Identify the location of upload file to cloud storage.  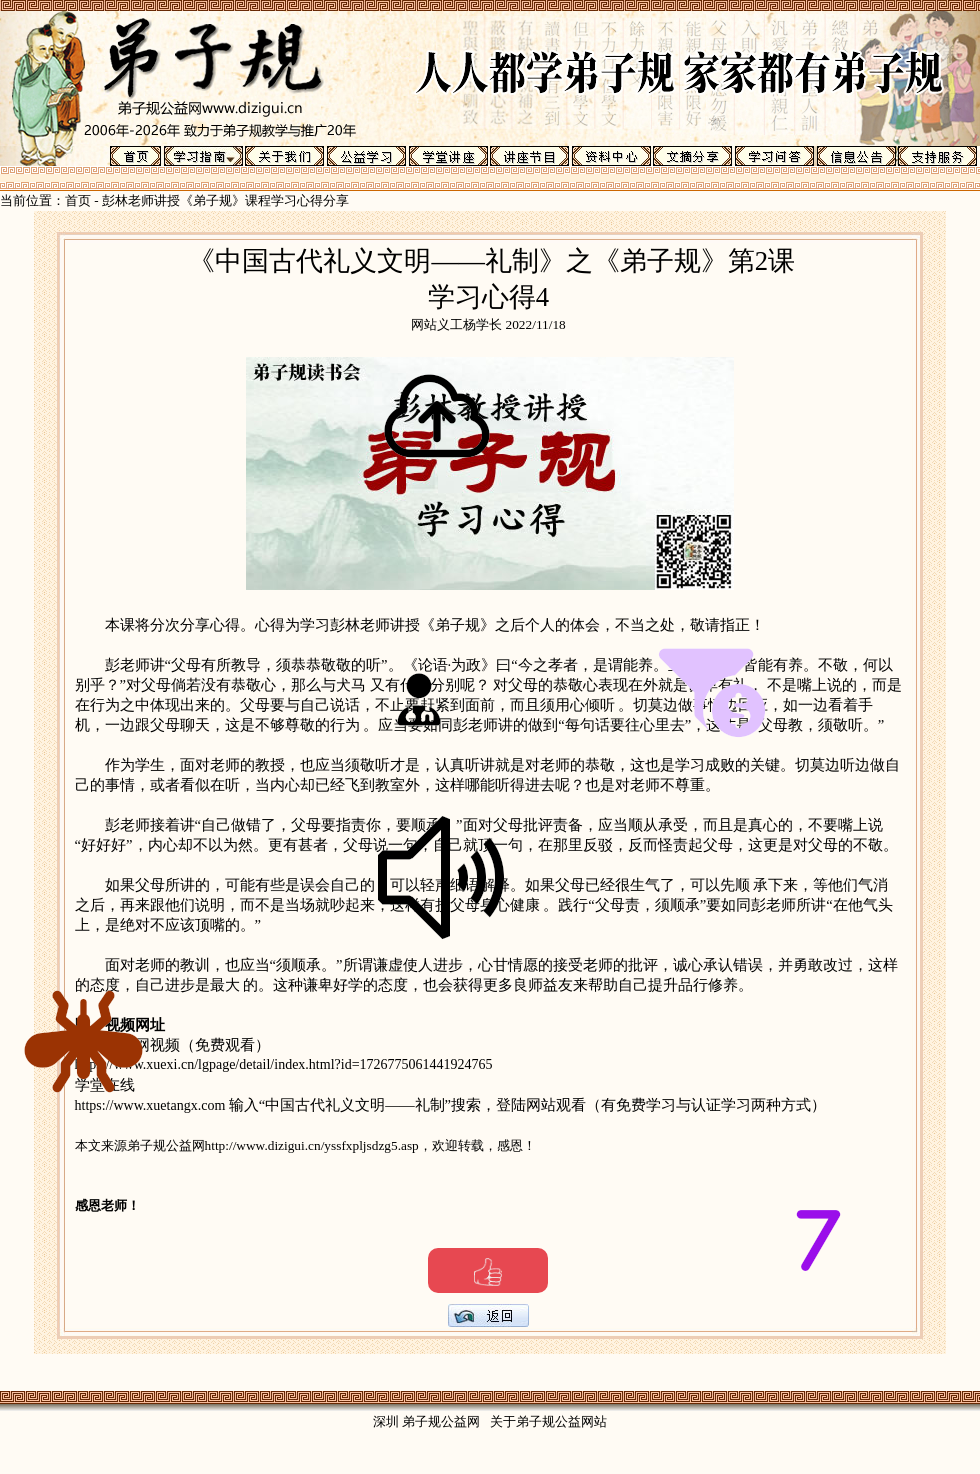
(437, 416).